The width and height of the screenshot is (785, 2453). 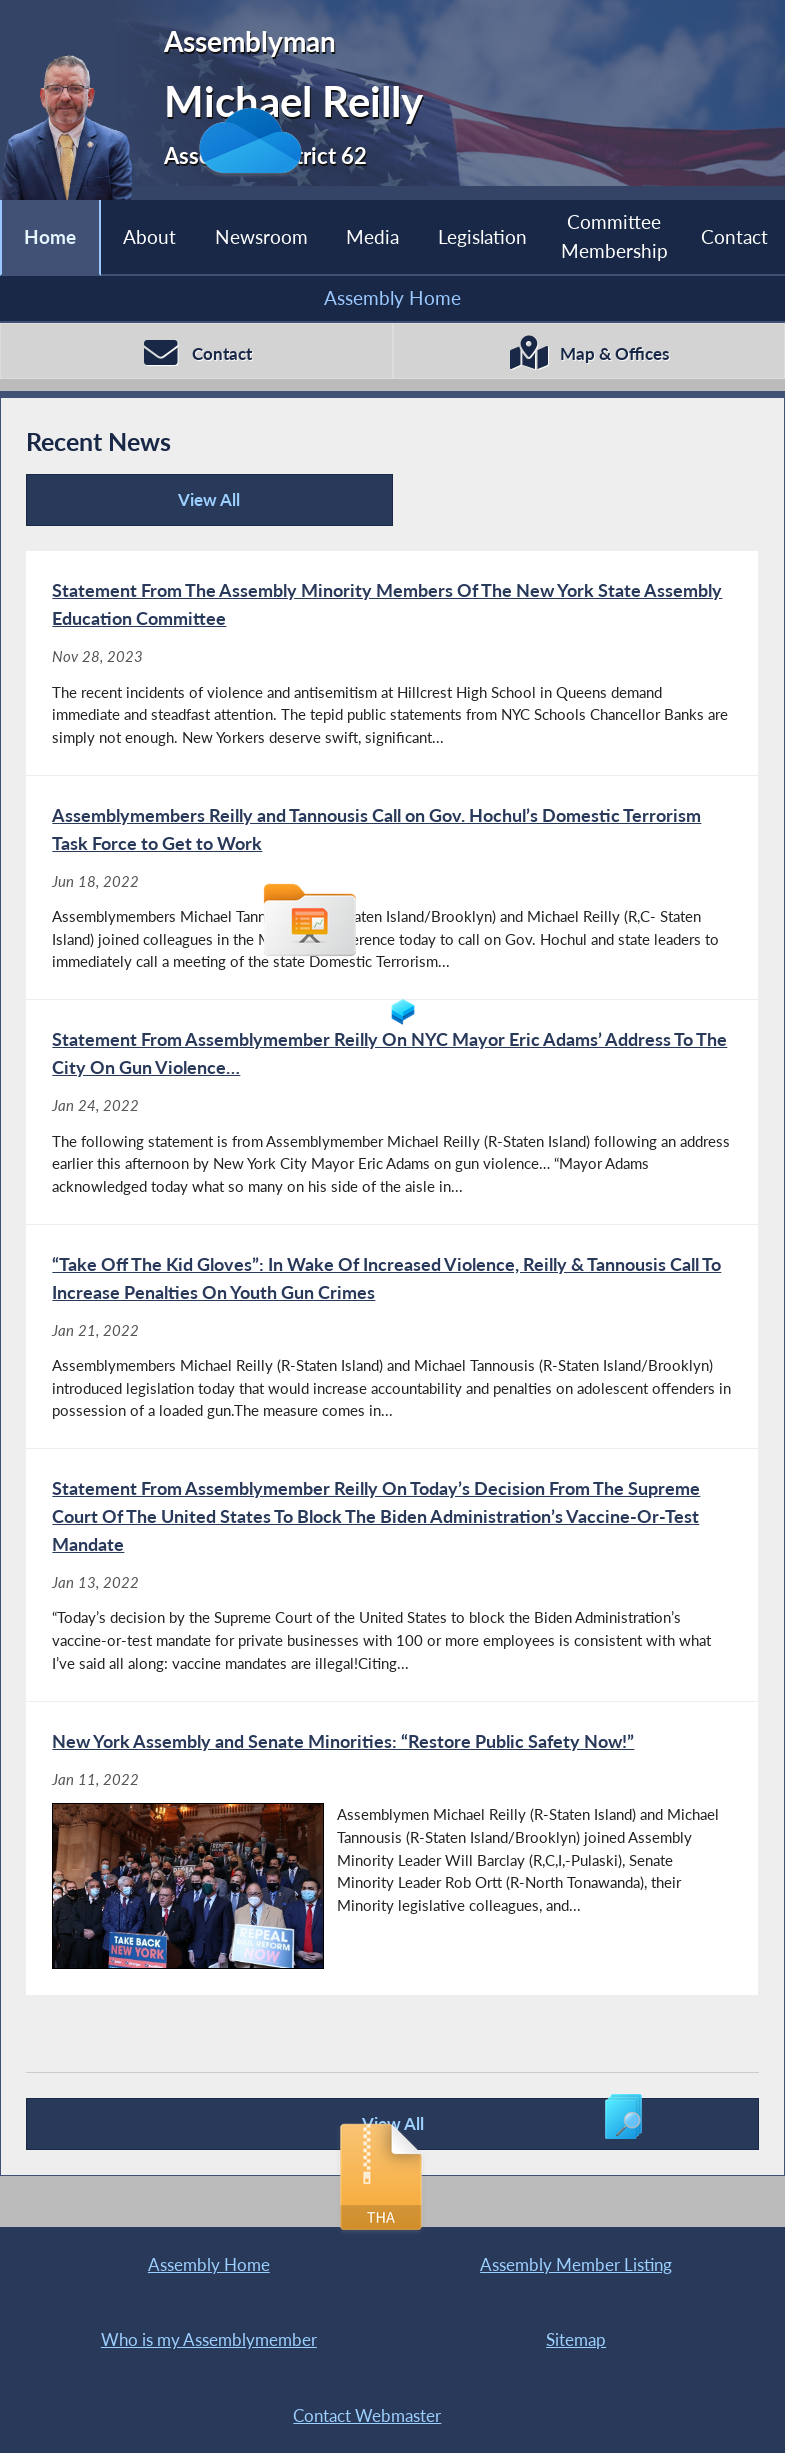 I want to click on Microsoft OneDrive cloud storage status indicator, so click(x=250, y=140).